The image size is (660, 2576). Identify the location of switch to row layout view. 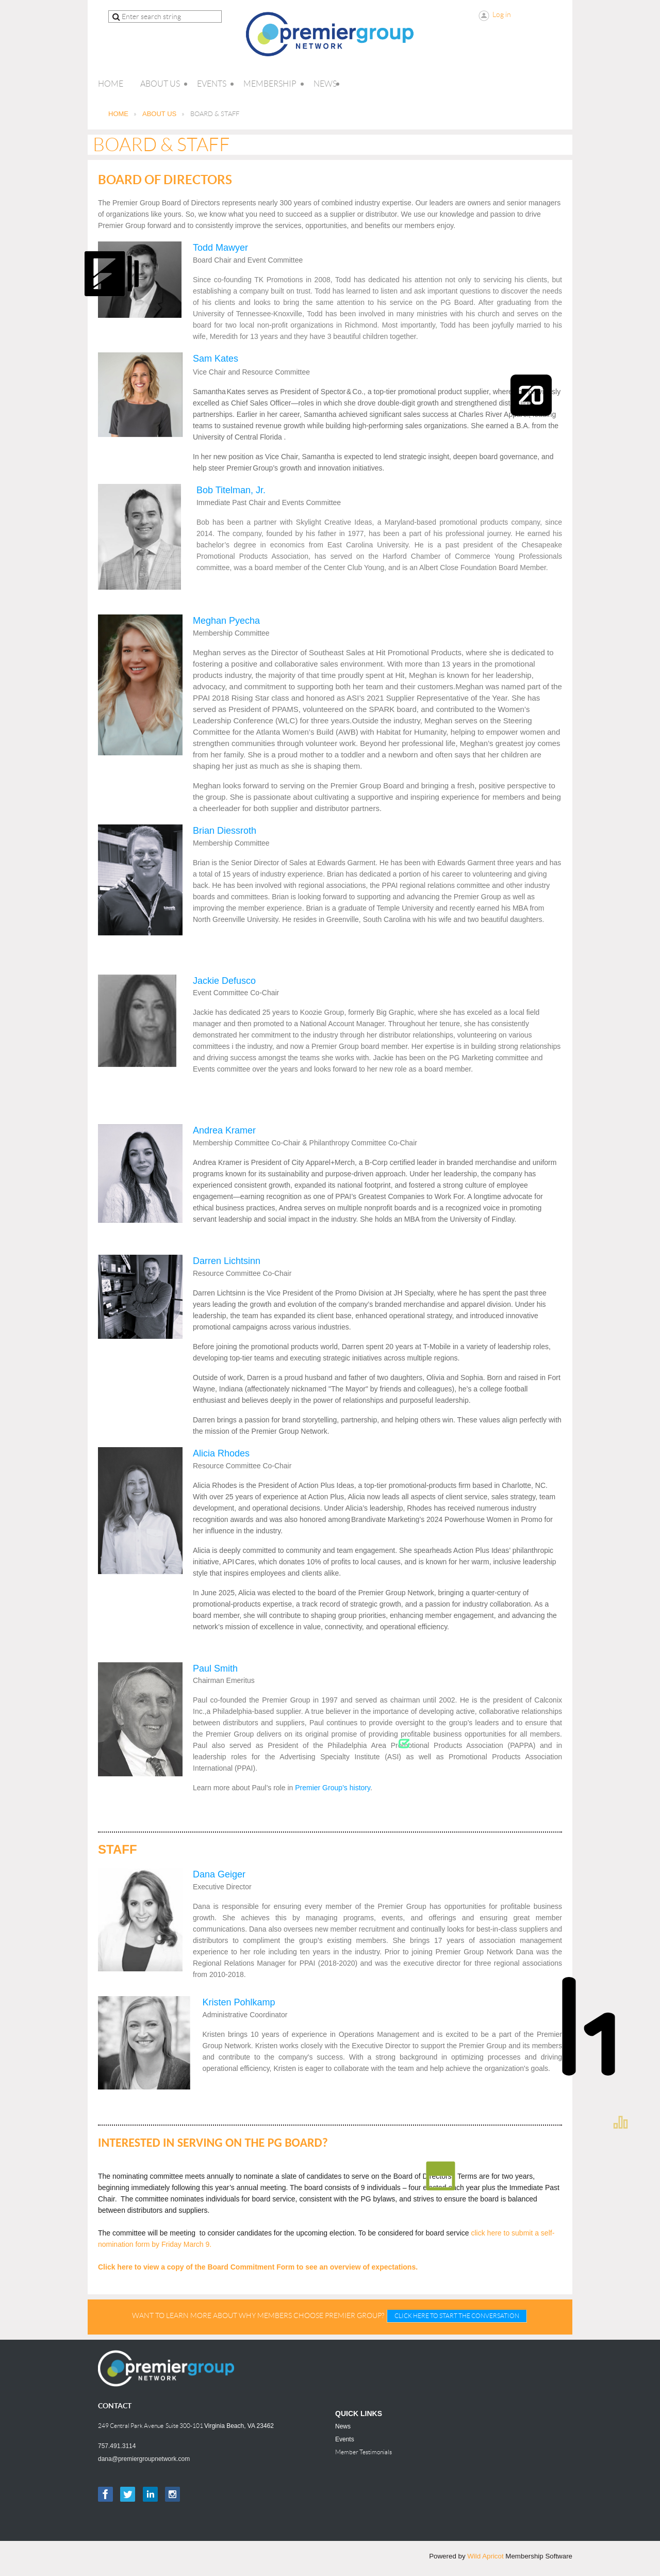
(440, 2176).